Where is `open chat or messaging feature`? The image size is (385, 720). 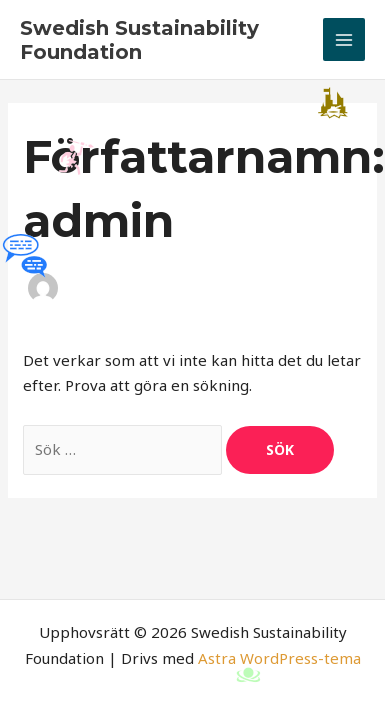 open chat or messaging feature is located at coordinates (25, 256).